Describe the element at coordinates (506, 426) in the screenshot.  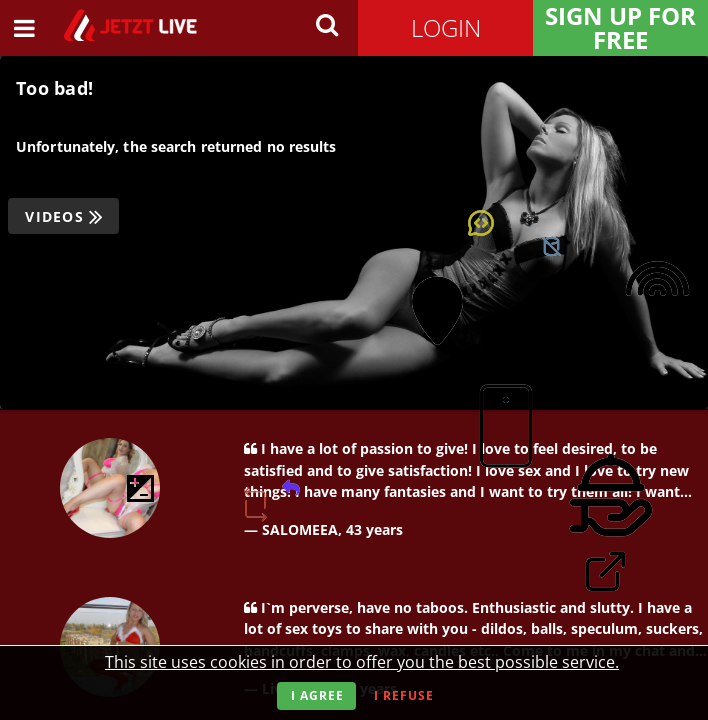
I see `access device camera through mobile` at that location.